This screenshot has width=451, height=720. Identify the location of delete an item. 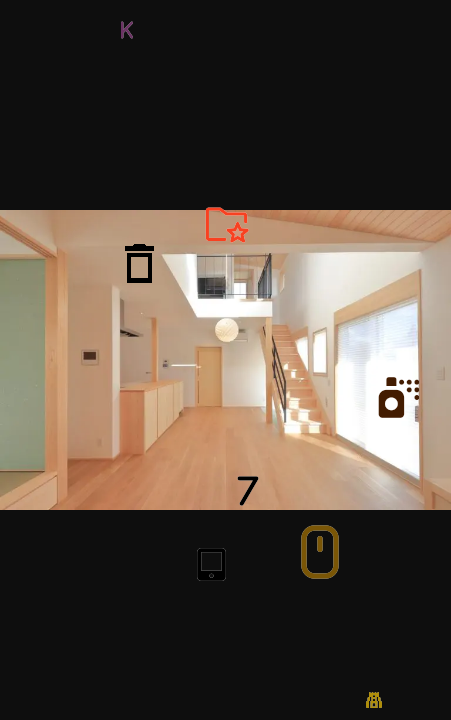
(139, 263).